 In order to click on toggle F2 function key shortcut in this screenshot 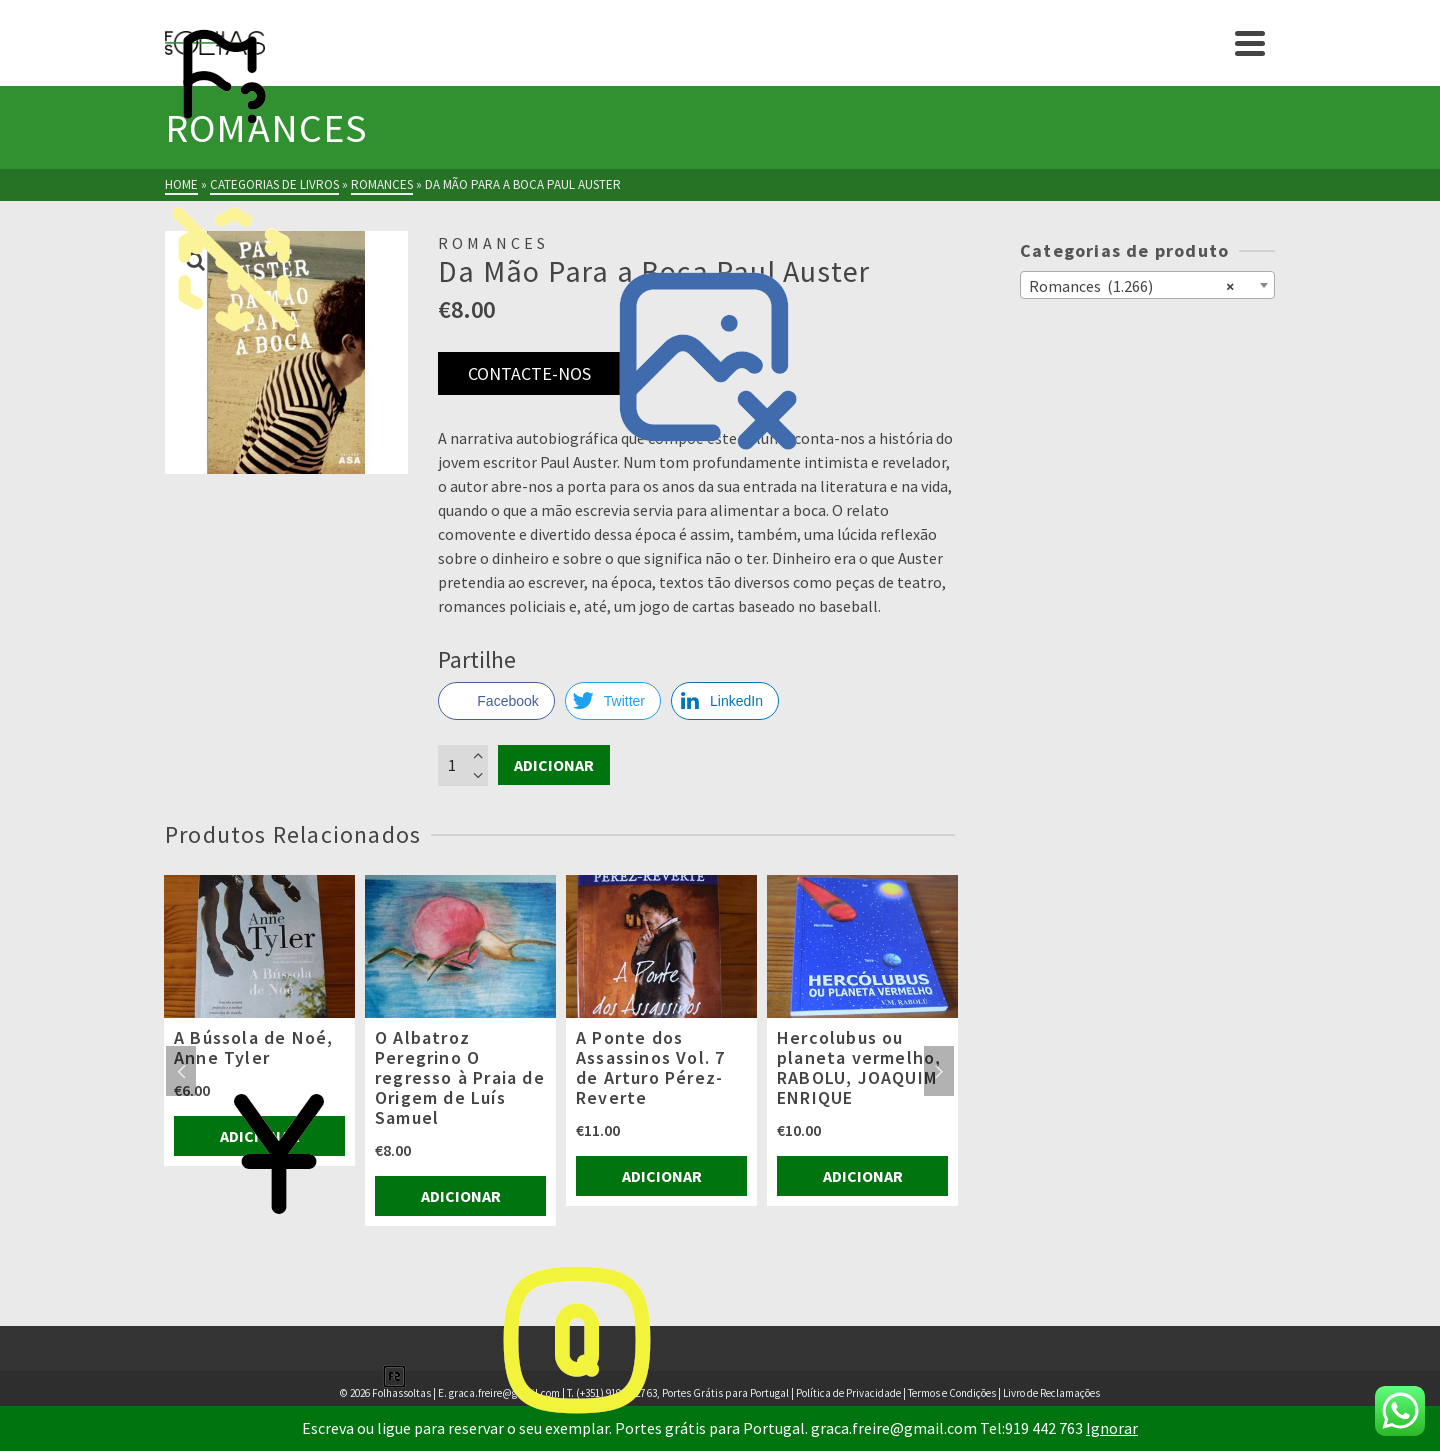, I will do `click(394, 1376)`.